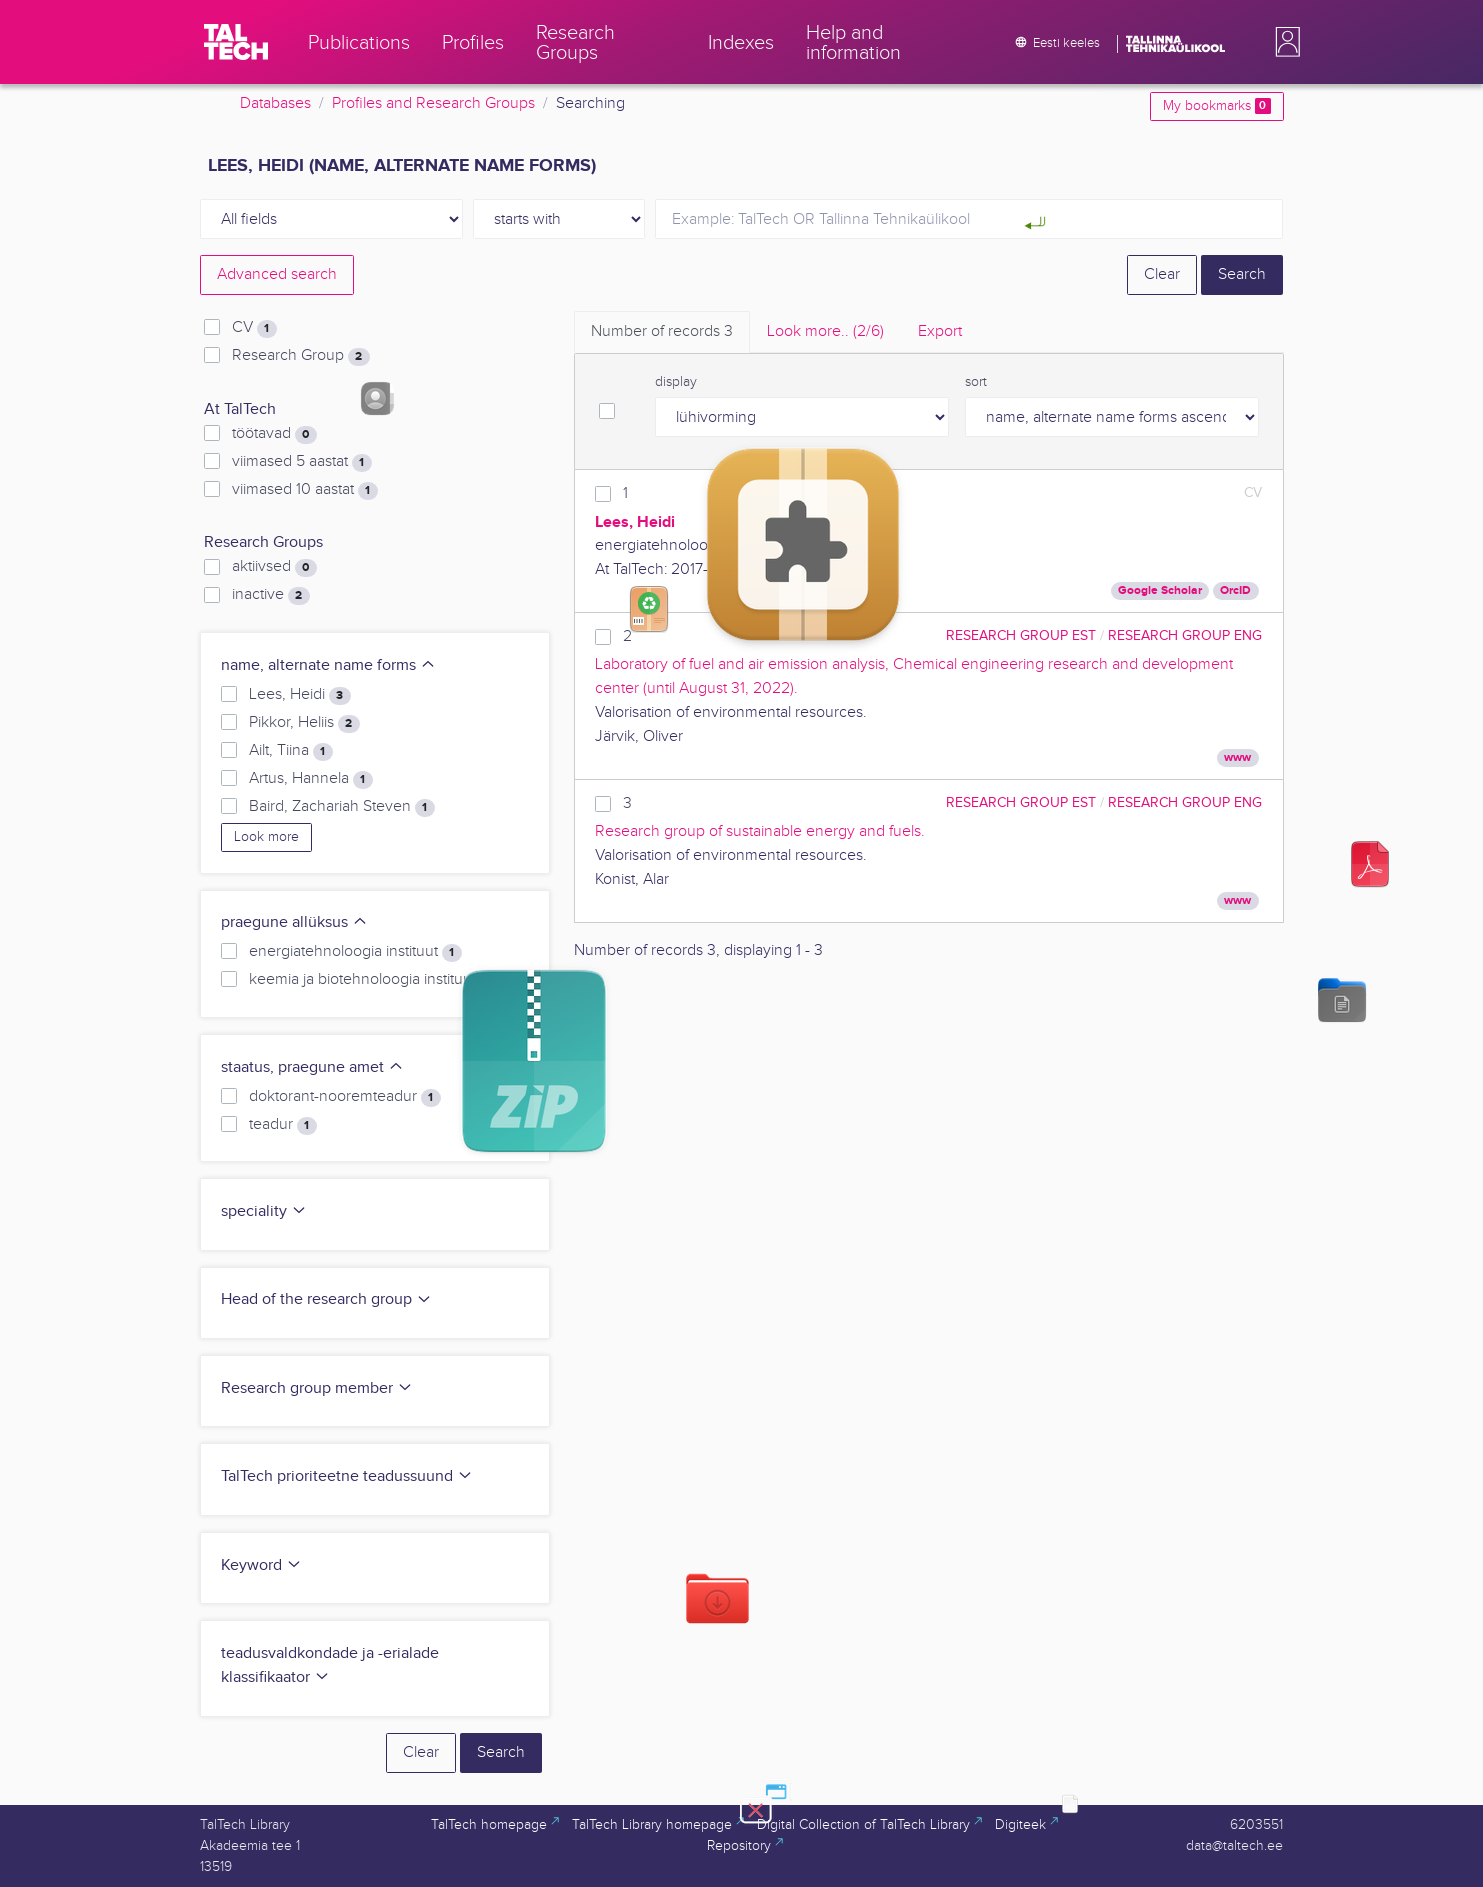 This screenshot has height=1887, width=1483. I want to click on reply to all recipients in an email thread, so click(1034, 221).